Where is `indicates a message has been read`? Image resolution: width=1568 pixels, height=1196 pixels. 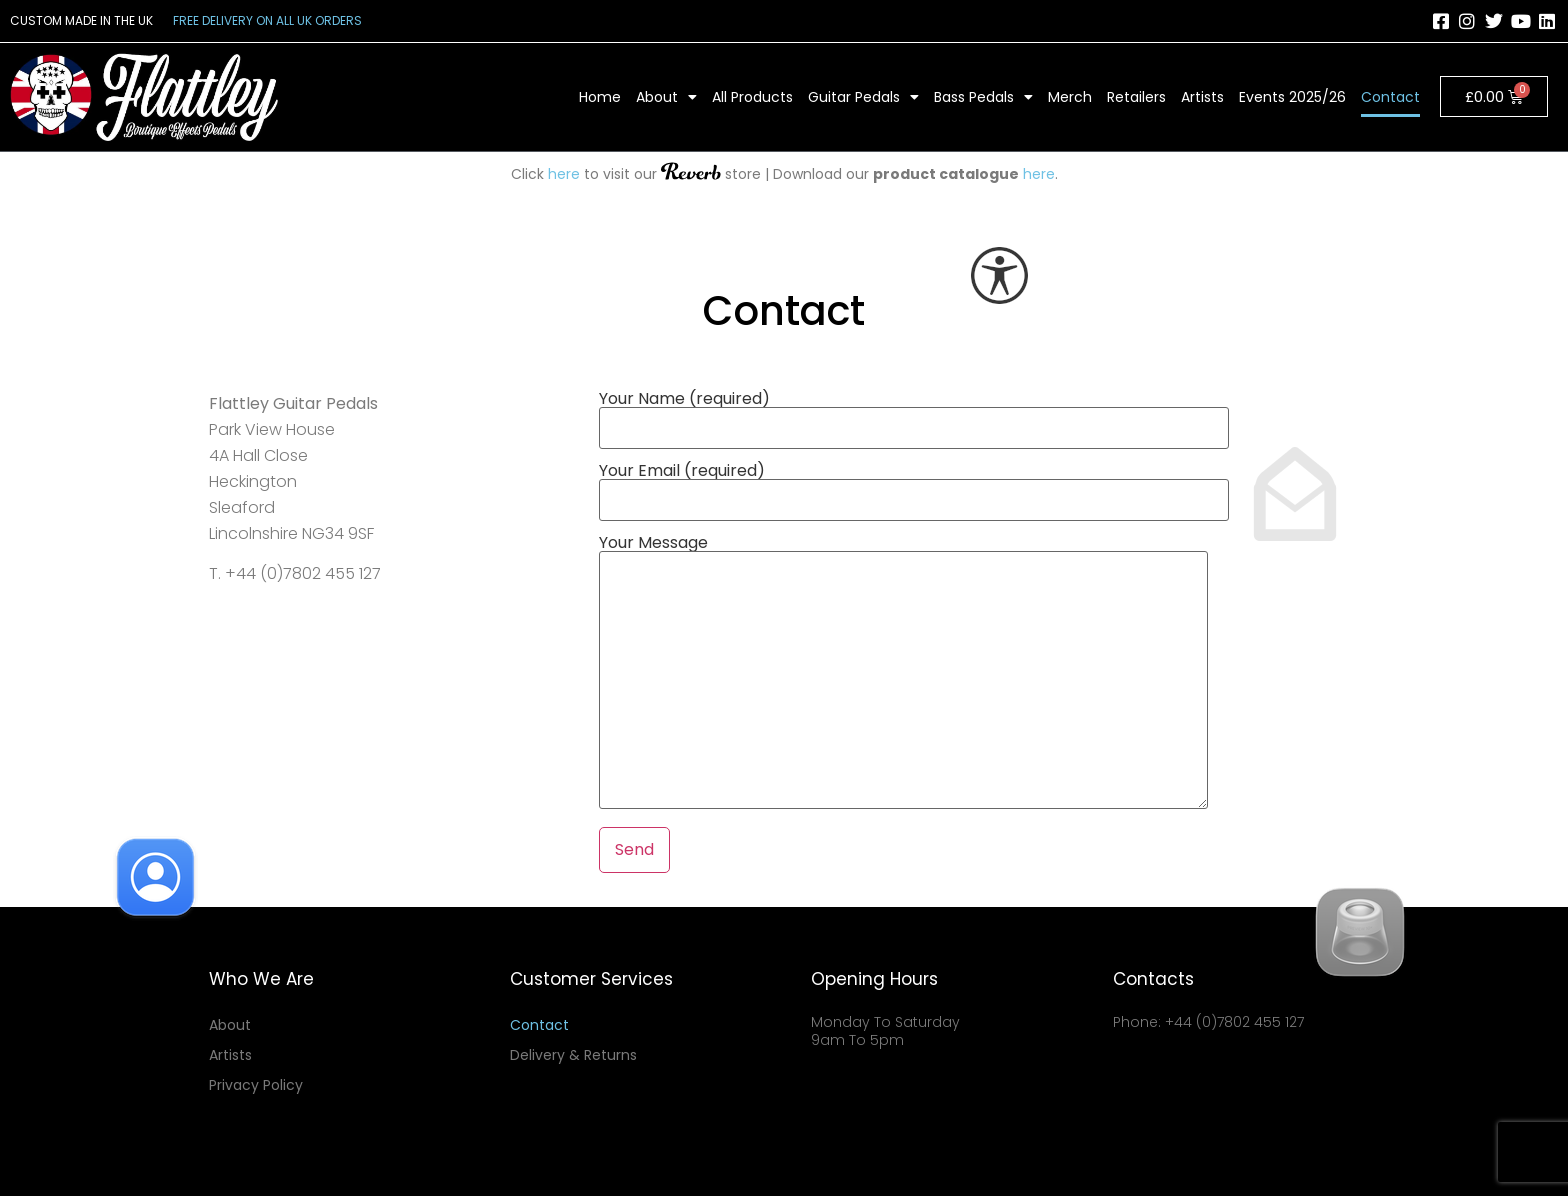
indicates a message has been read is located at coordinates (1295, 494).